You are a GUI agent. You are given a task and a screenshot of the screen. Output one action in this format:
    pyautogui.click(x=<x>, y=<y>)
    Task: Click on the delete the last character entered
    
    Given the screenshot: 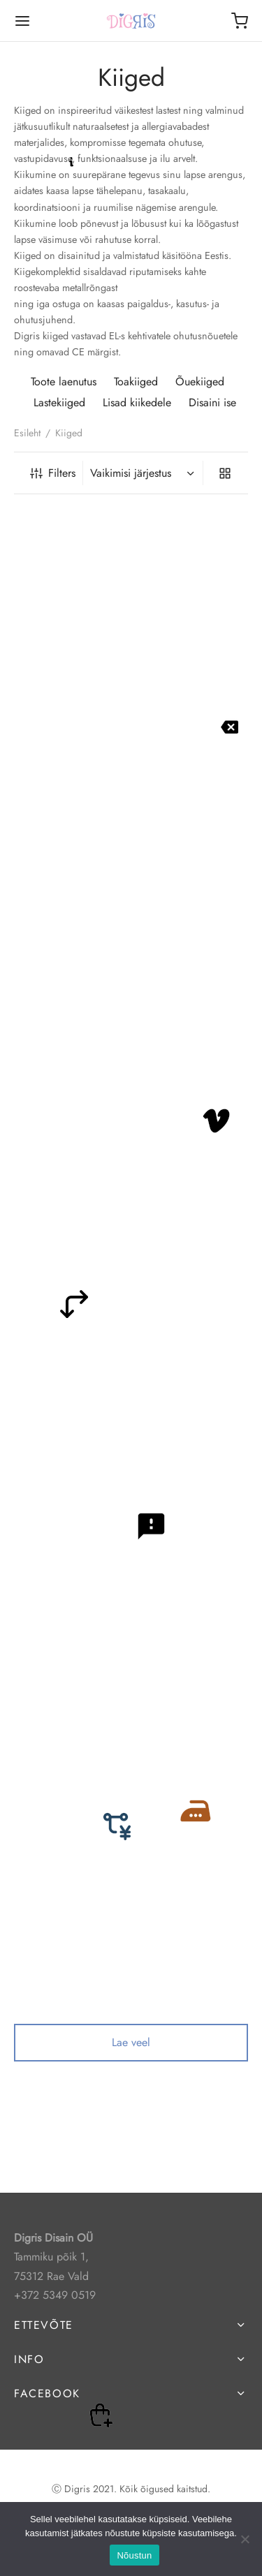 What is the action you would take?
    pyautogui.click(x=229, y=727)
    